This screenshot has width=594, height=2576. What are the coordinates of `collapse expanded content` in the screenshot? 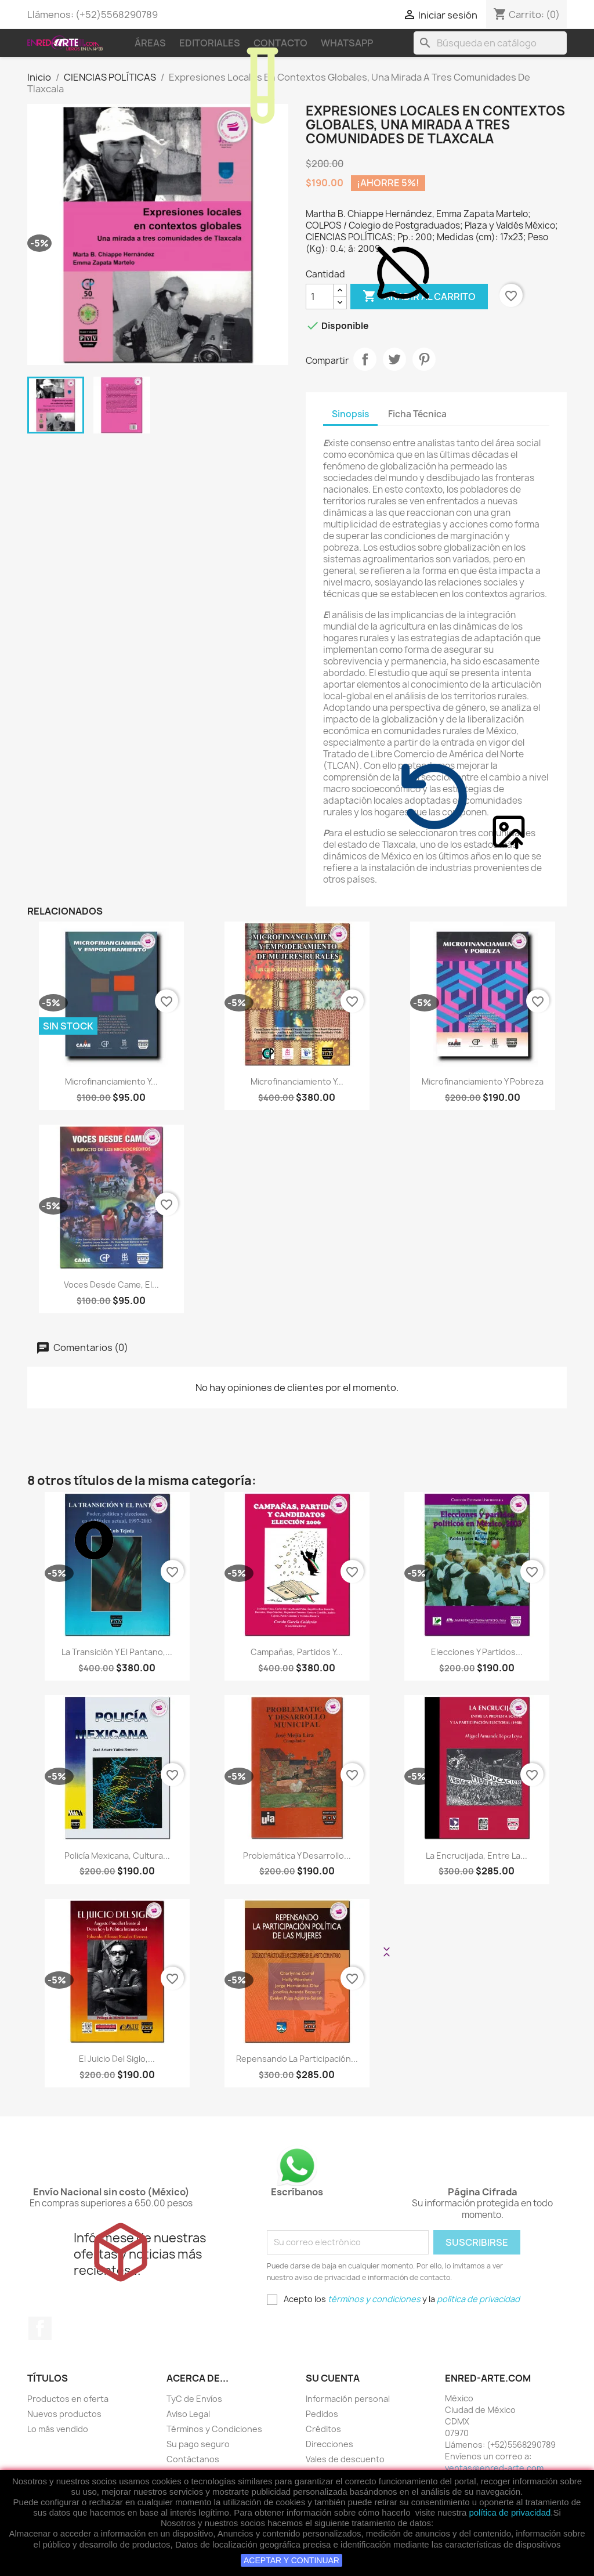 It's located at (386, 1952).